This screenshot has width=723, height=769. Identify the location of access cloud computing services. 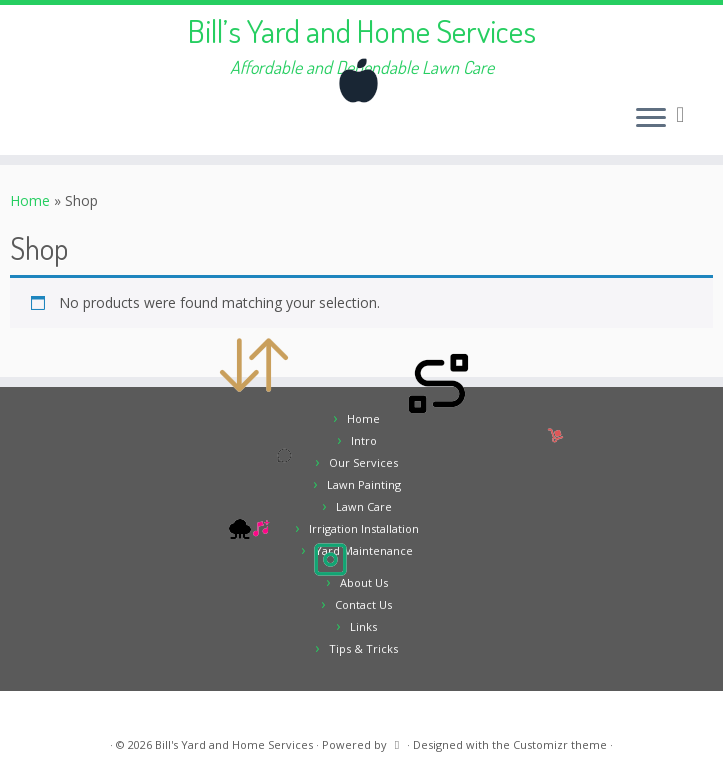
(240, 529).